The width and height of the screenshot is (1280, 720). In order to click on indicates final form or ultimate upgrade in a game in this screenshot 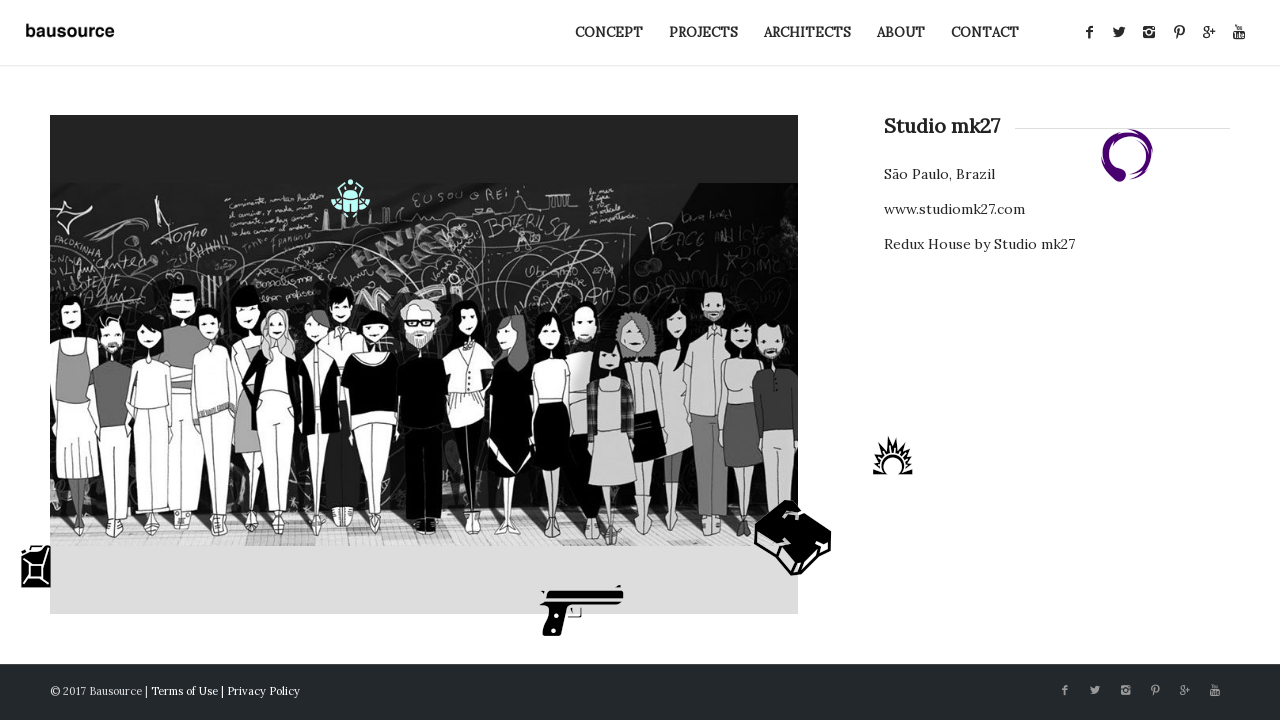, I will do `click(893, 455)`.